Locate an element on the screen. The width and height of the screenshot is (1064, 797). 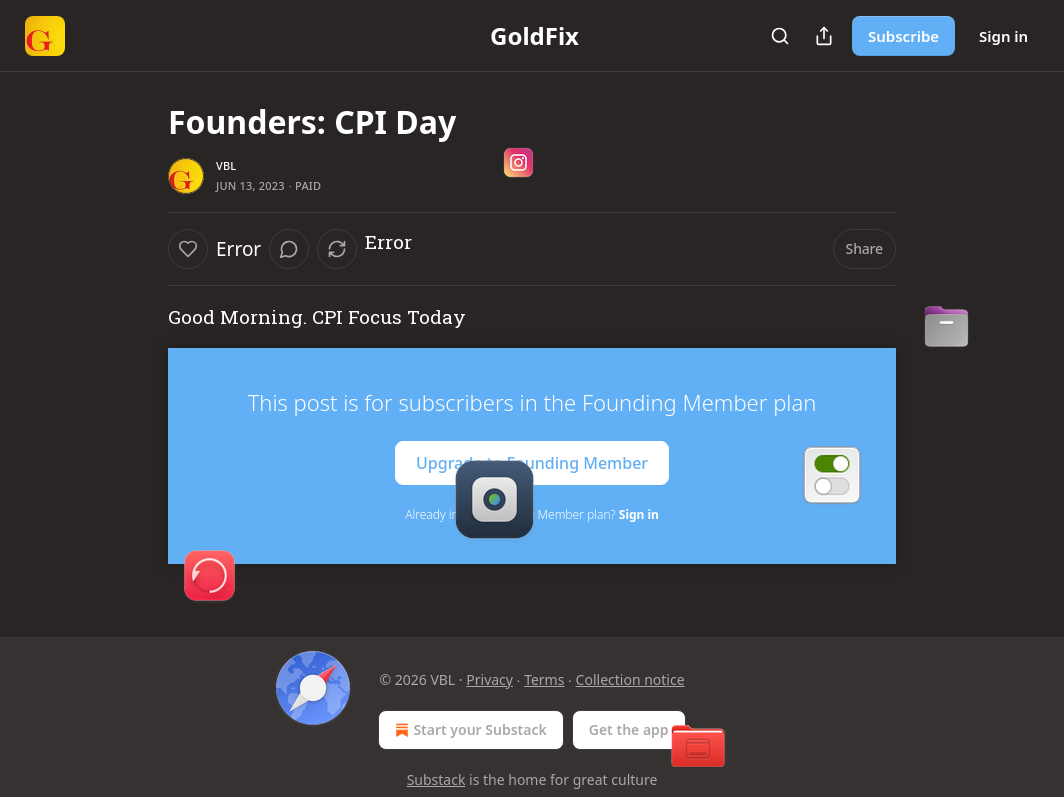
open fondo wallpaper app is located at coordinates (494, 499).